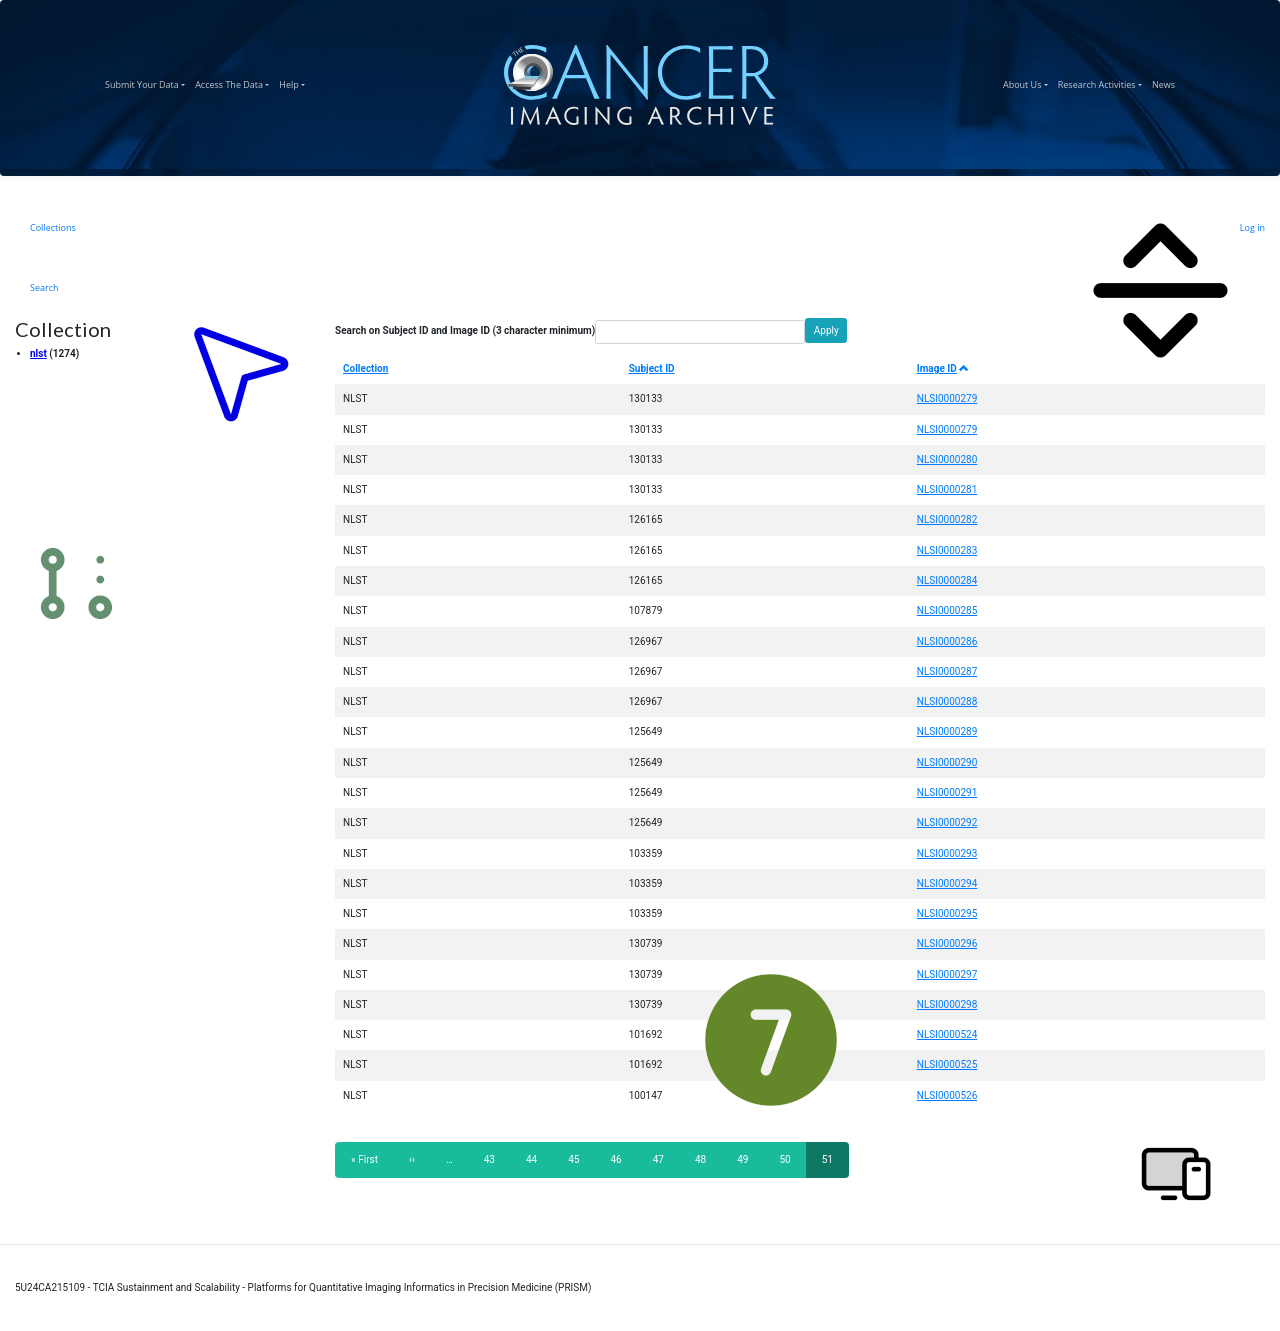  What do you see at coordinates (76, 583) in the screenshot?
I see `indicates a draft pull request awaiting completion` at bounding box center [76, 583].